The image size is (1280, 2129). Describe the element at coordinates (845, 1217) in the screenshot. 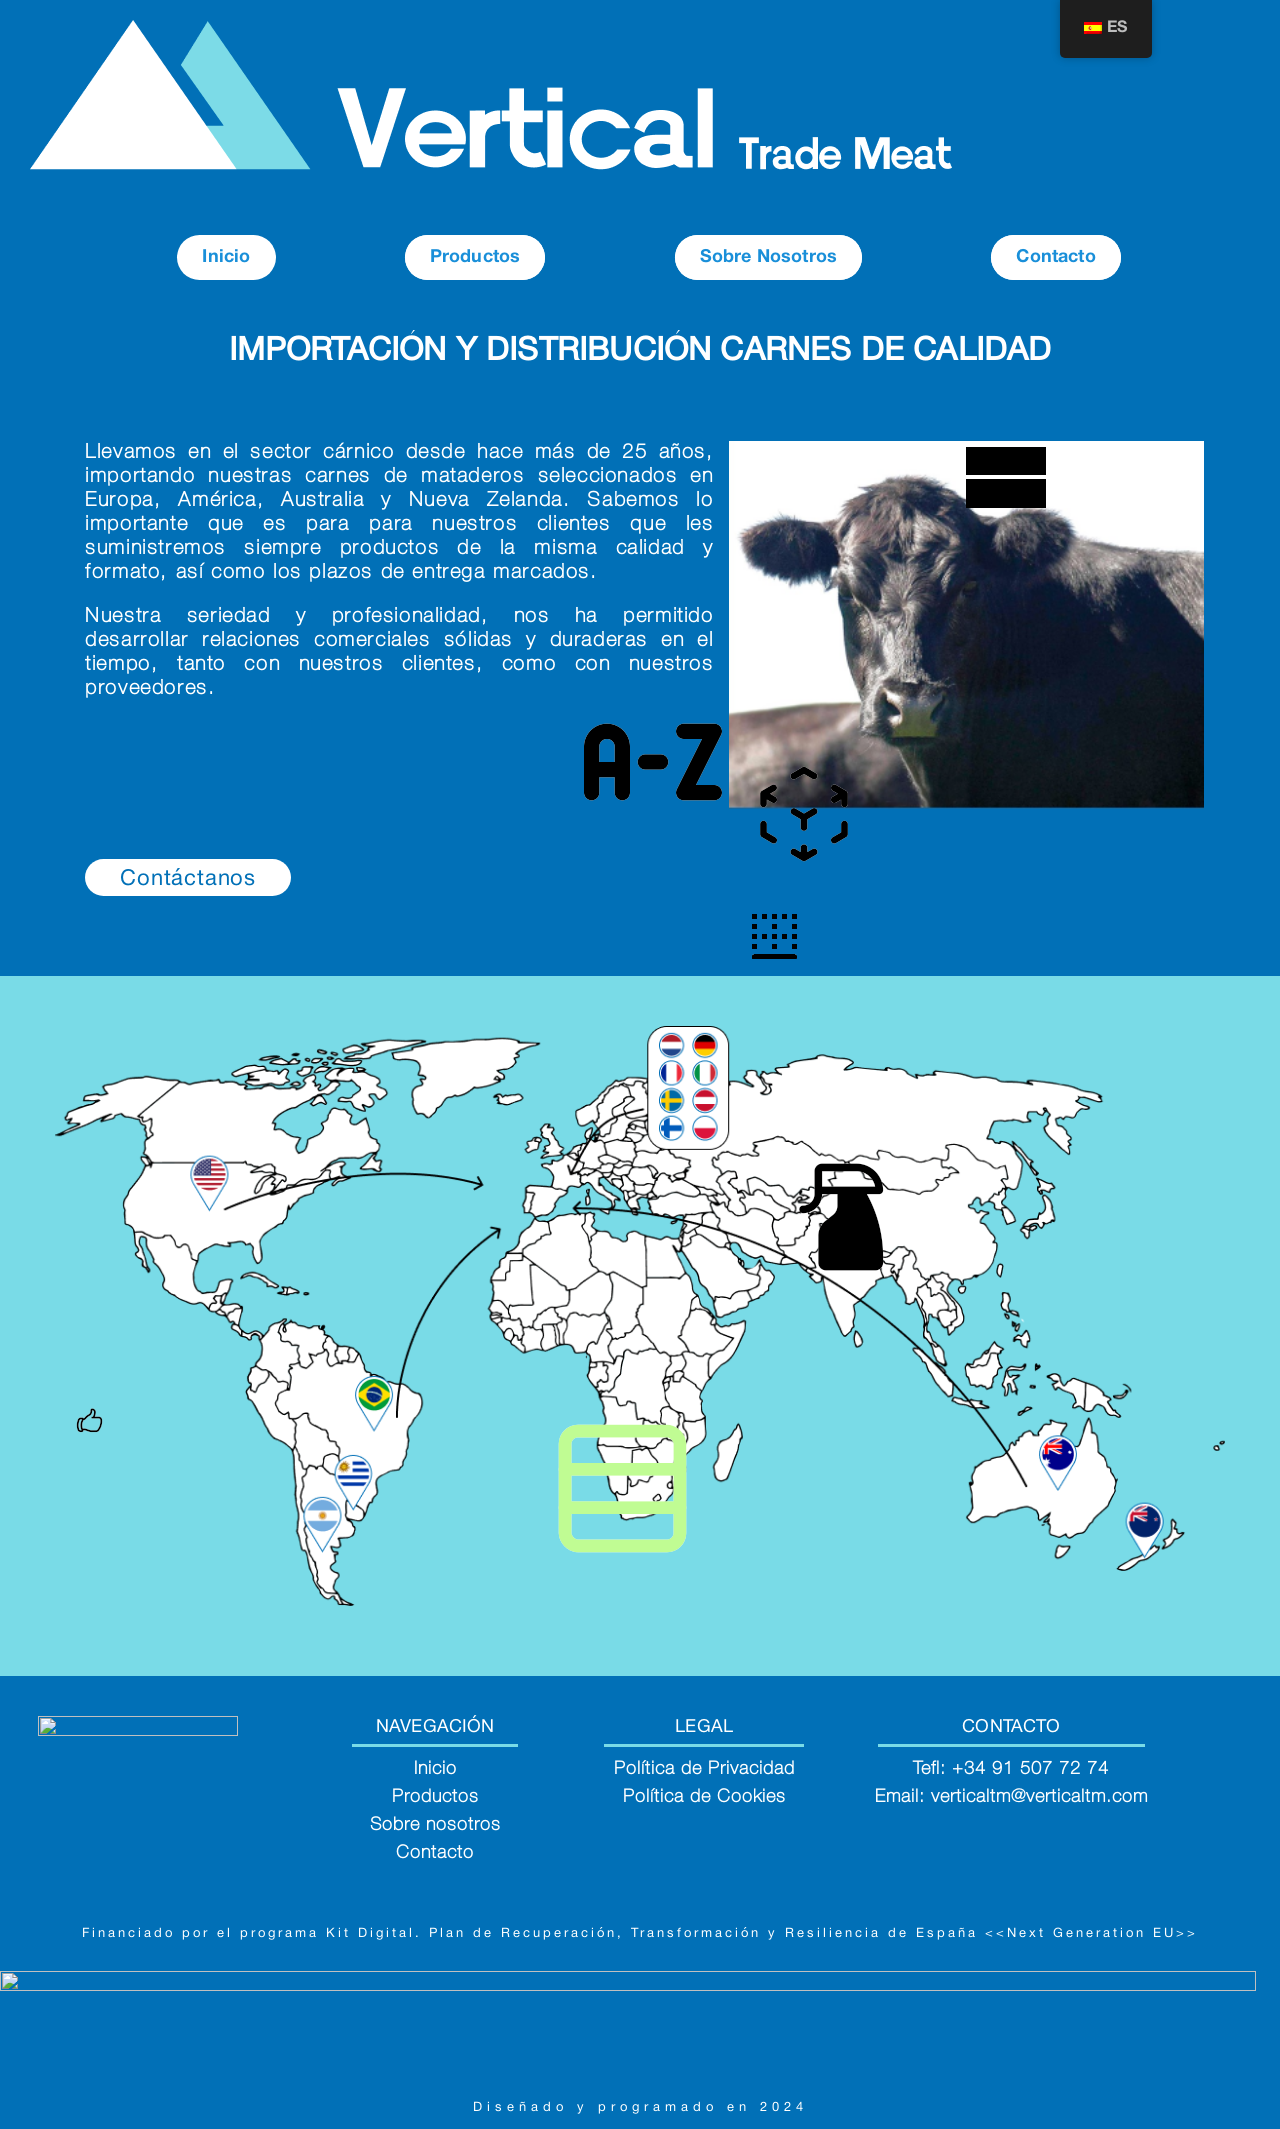

I see `access cleaning or maintenance tools` at that location.